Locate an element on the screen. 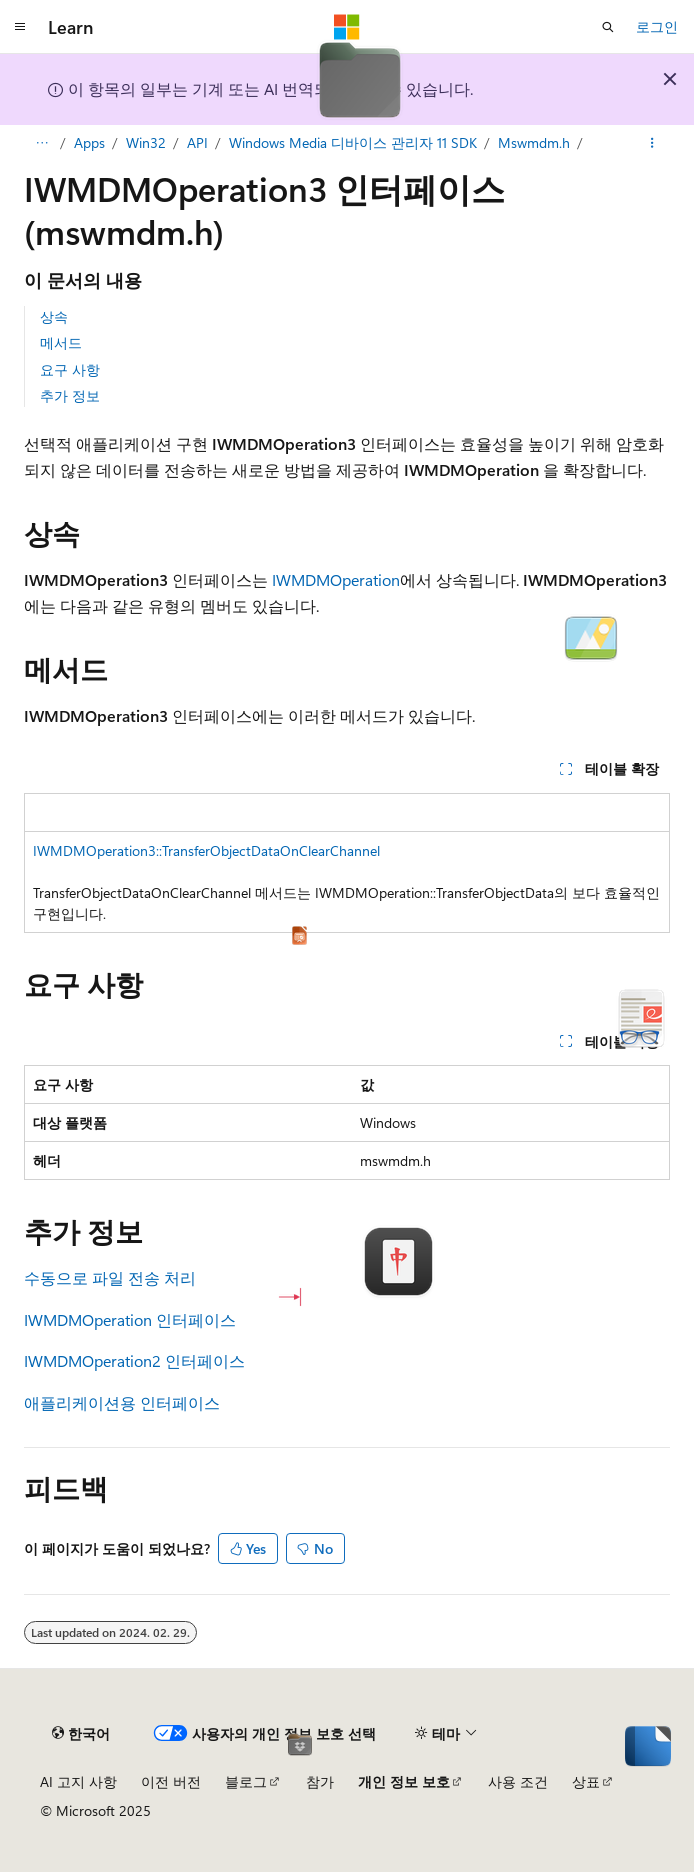  go to the last item or page is located at coordinates (290, 1297).